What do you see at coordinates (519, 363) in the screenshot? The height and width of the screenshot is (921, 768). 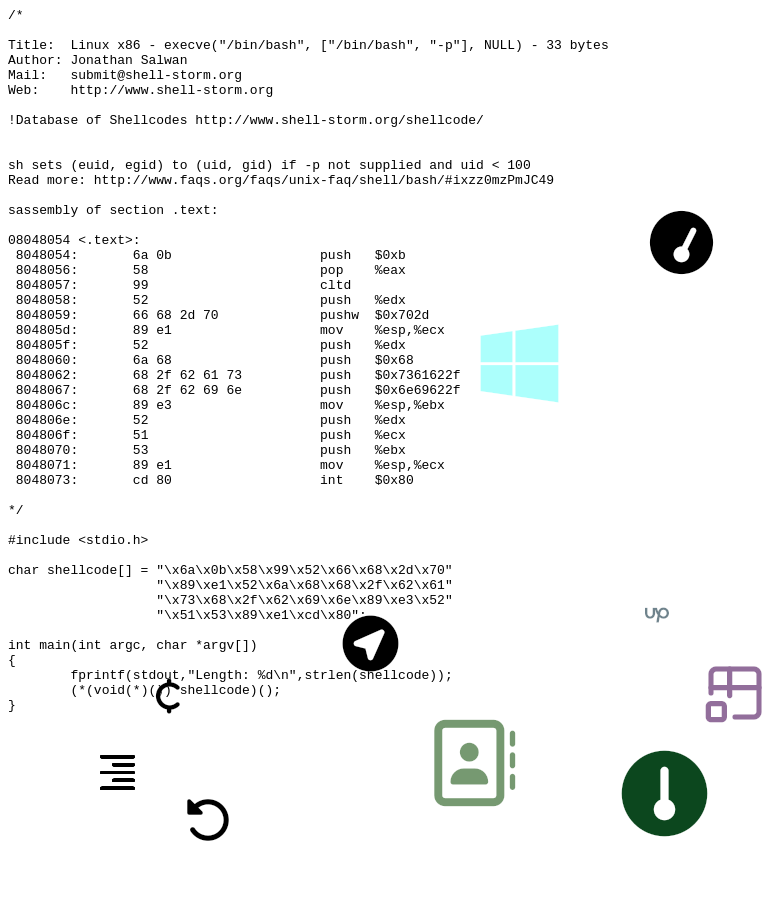 I see `open windows-specific settings or features` at bounding box center [519, 363].